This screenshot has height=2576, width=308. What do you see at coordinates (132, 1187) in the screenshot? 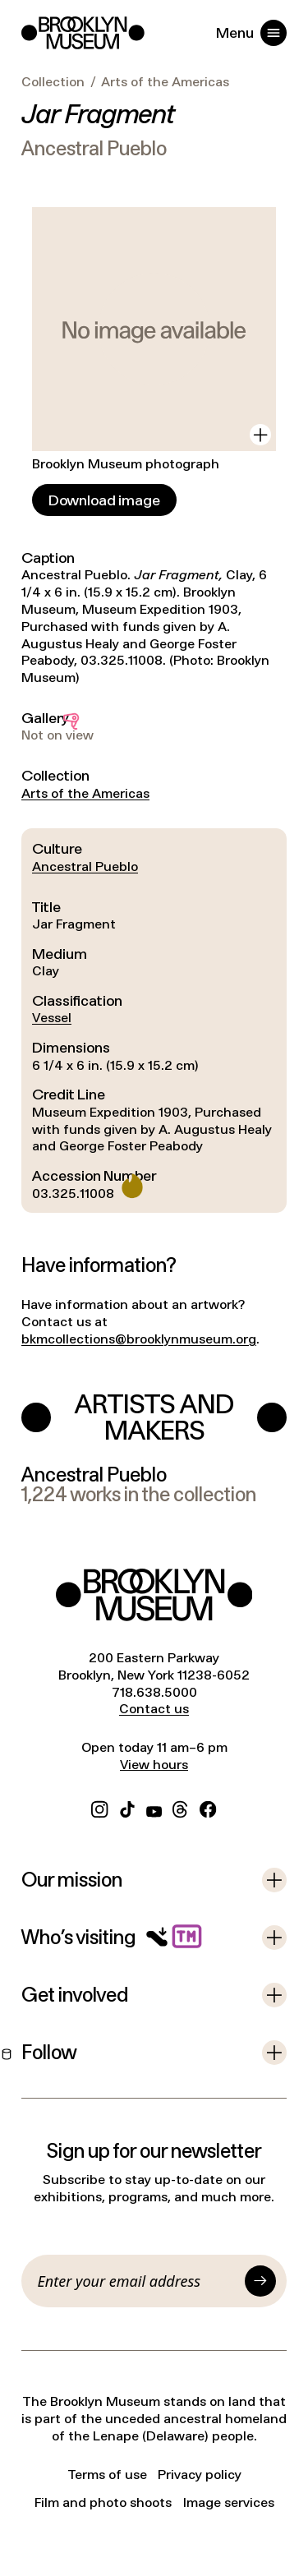
I see `open tinder dating app` at bounding box center [132, 1187].